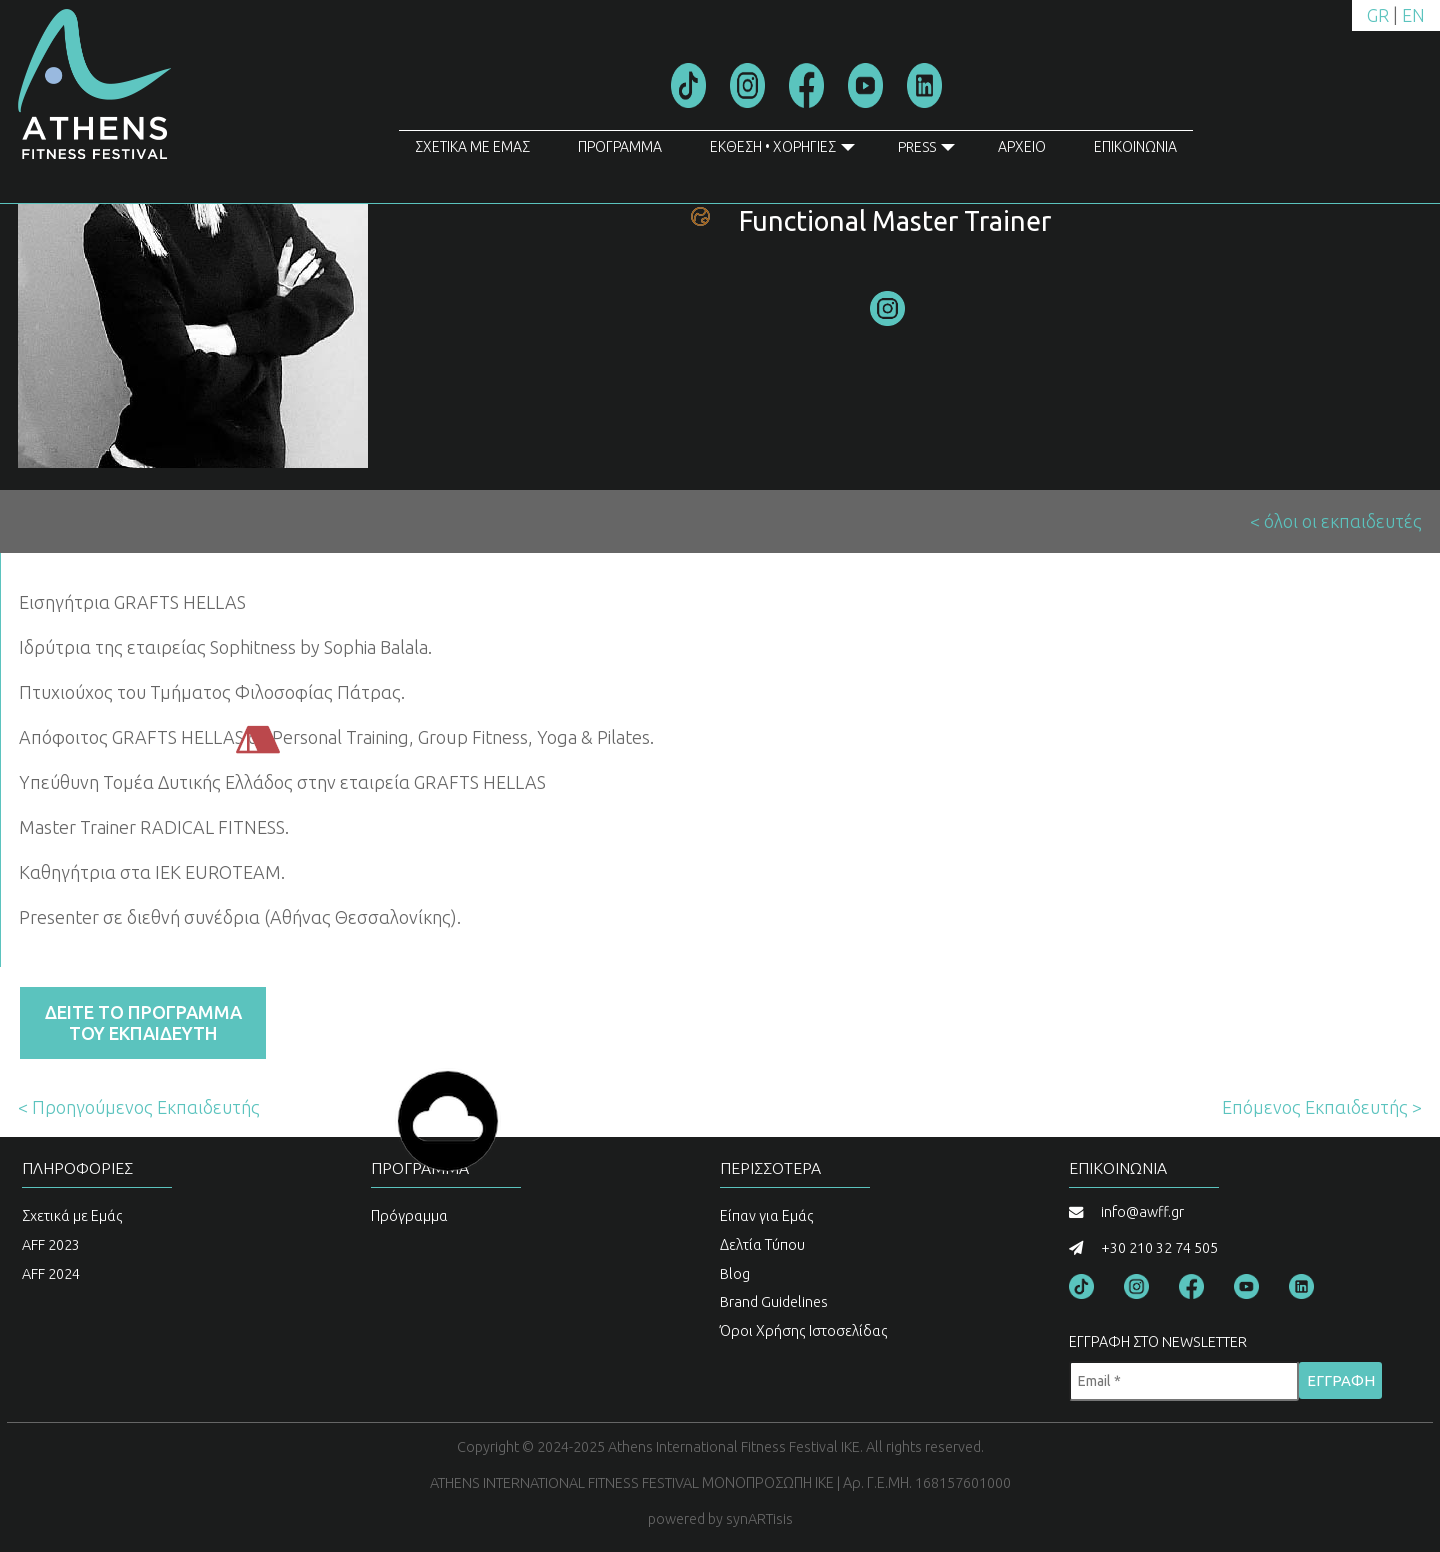 This screenshot has width=1440, height=1552. Describe the element at coordinates (448, 1121) in the screenshot. I see `access cloud storage` at that location.